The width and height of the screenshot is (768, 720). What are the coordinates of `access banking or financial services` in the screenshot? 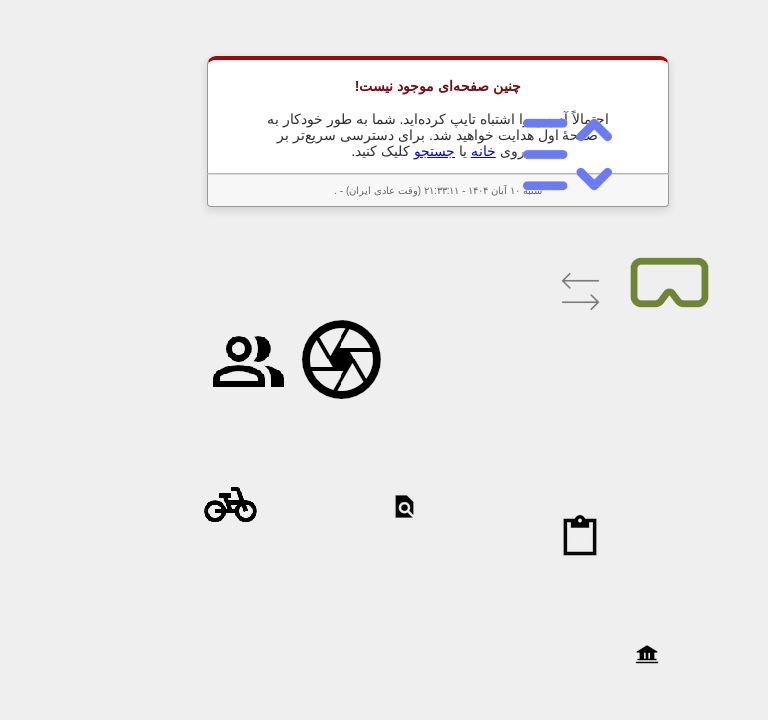 It's located at (647, 655).